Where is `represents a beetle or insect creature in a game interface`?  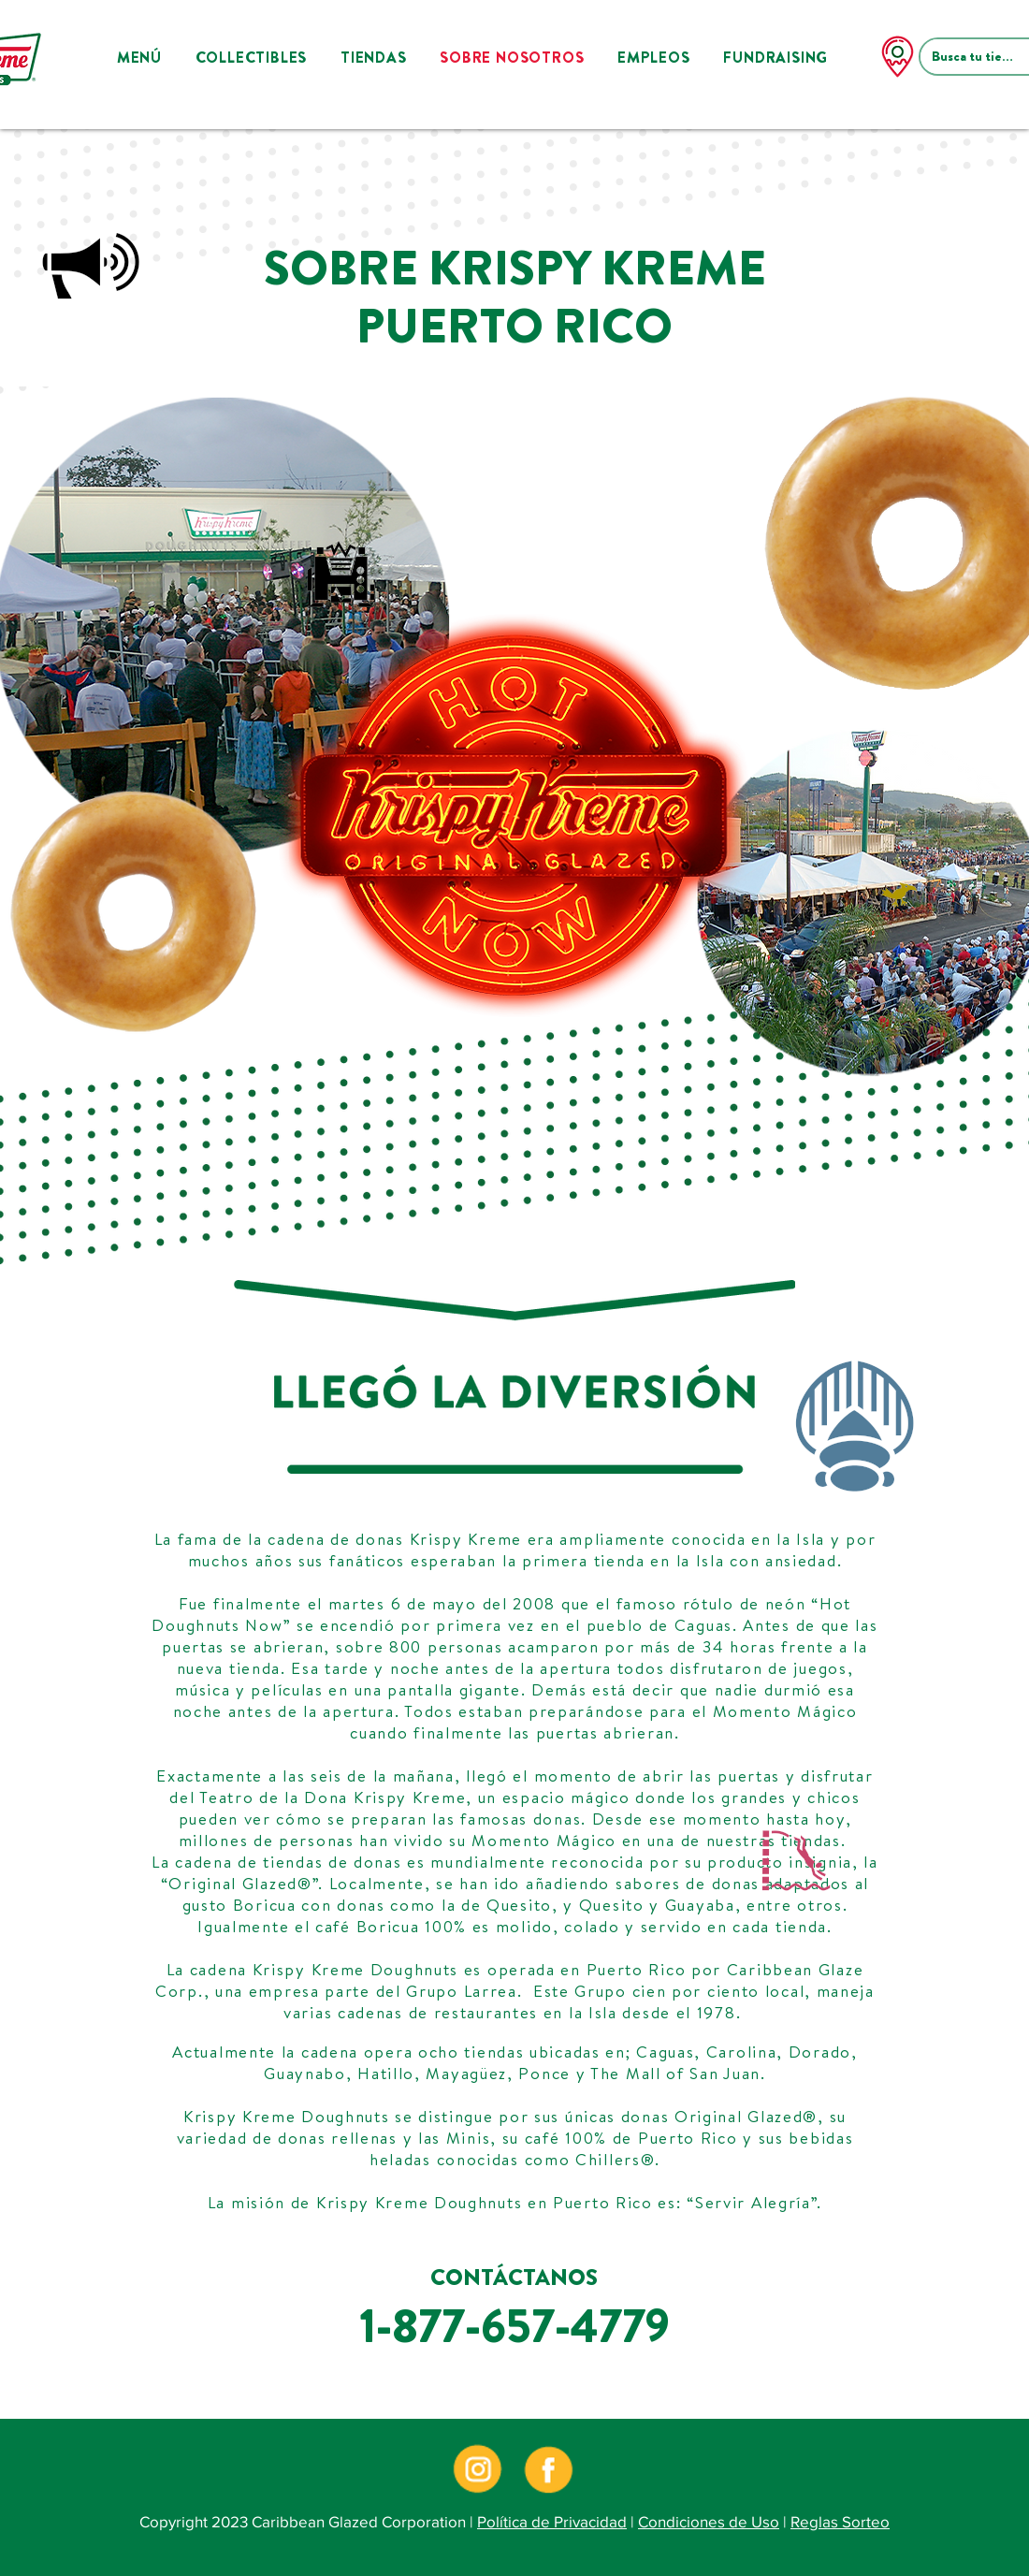 represents a beetle or insect creature in a game interface is located at coordinates (854, 1428).